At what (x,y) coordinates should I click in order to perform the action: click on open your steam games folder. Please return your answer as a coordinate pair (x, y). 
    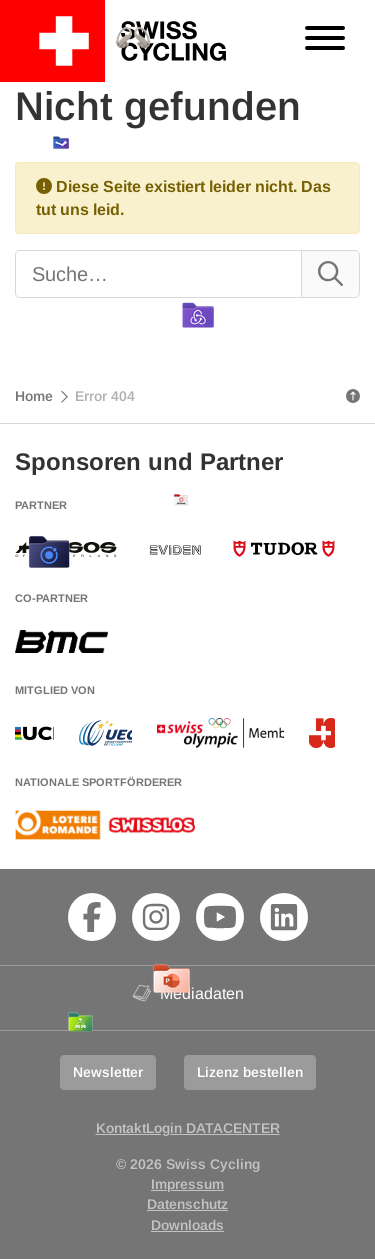
    Looking at the image, I should click on (61, 143).